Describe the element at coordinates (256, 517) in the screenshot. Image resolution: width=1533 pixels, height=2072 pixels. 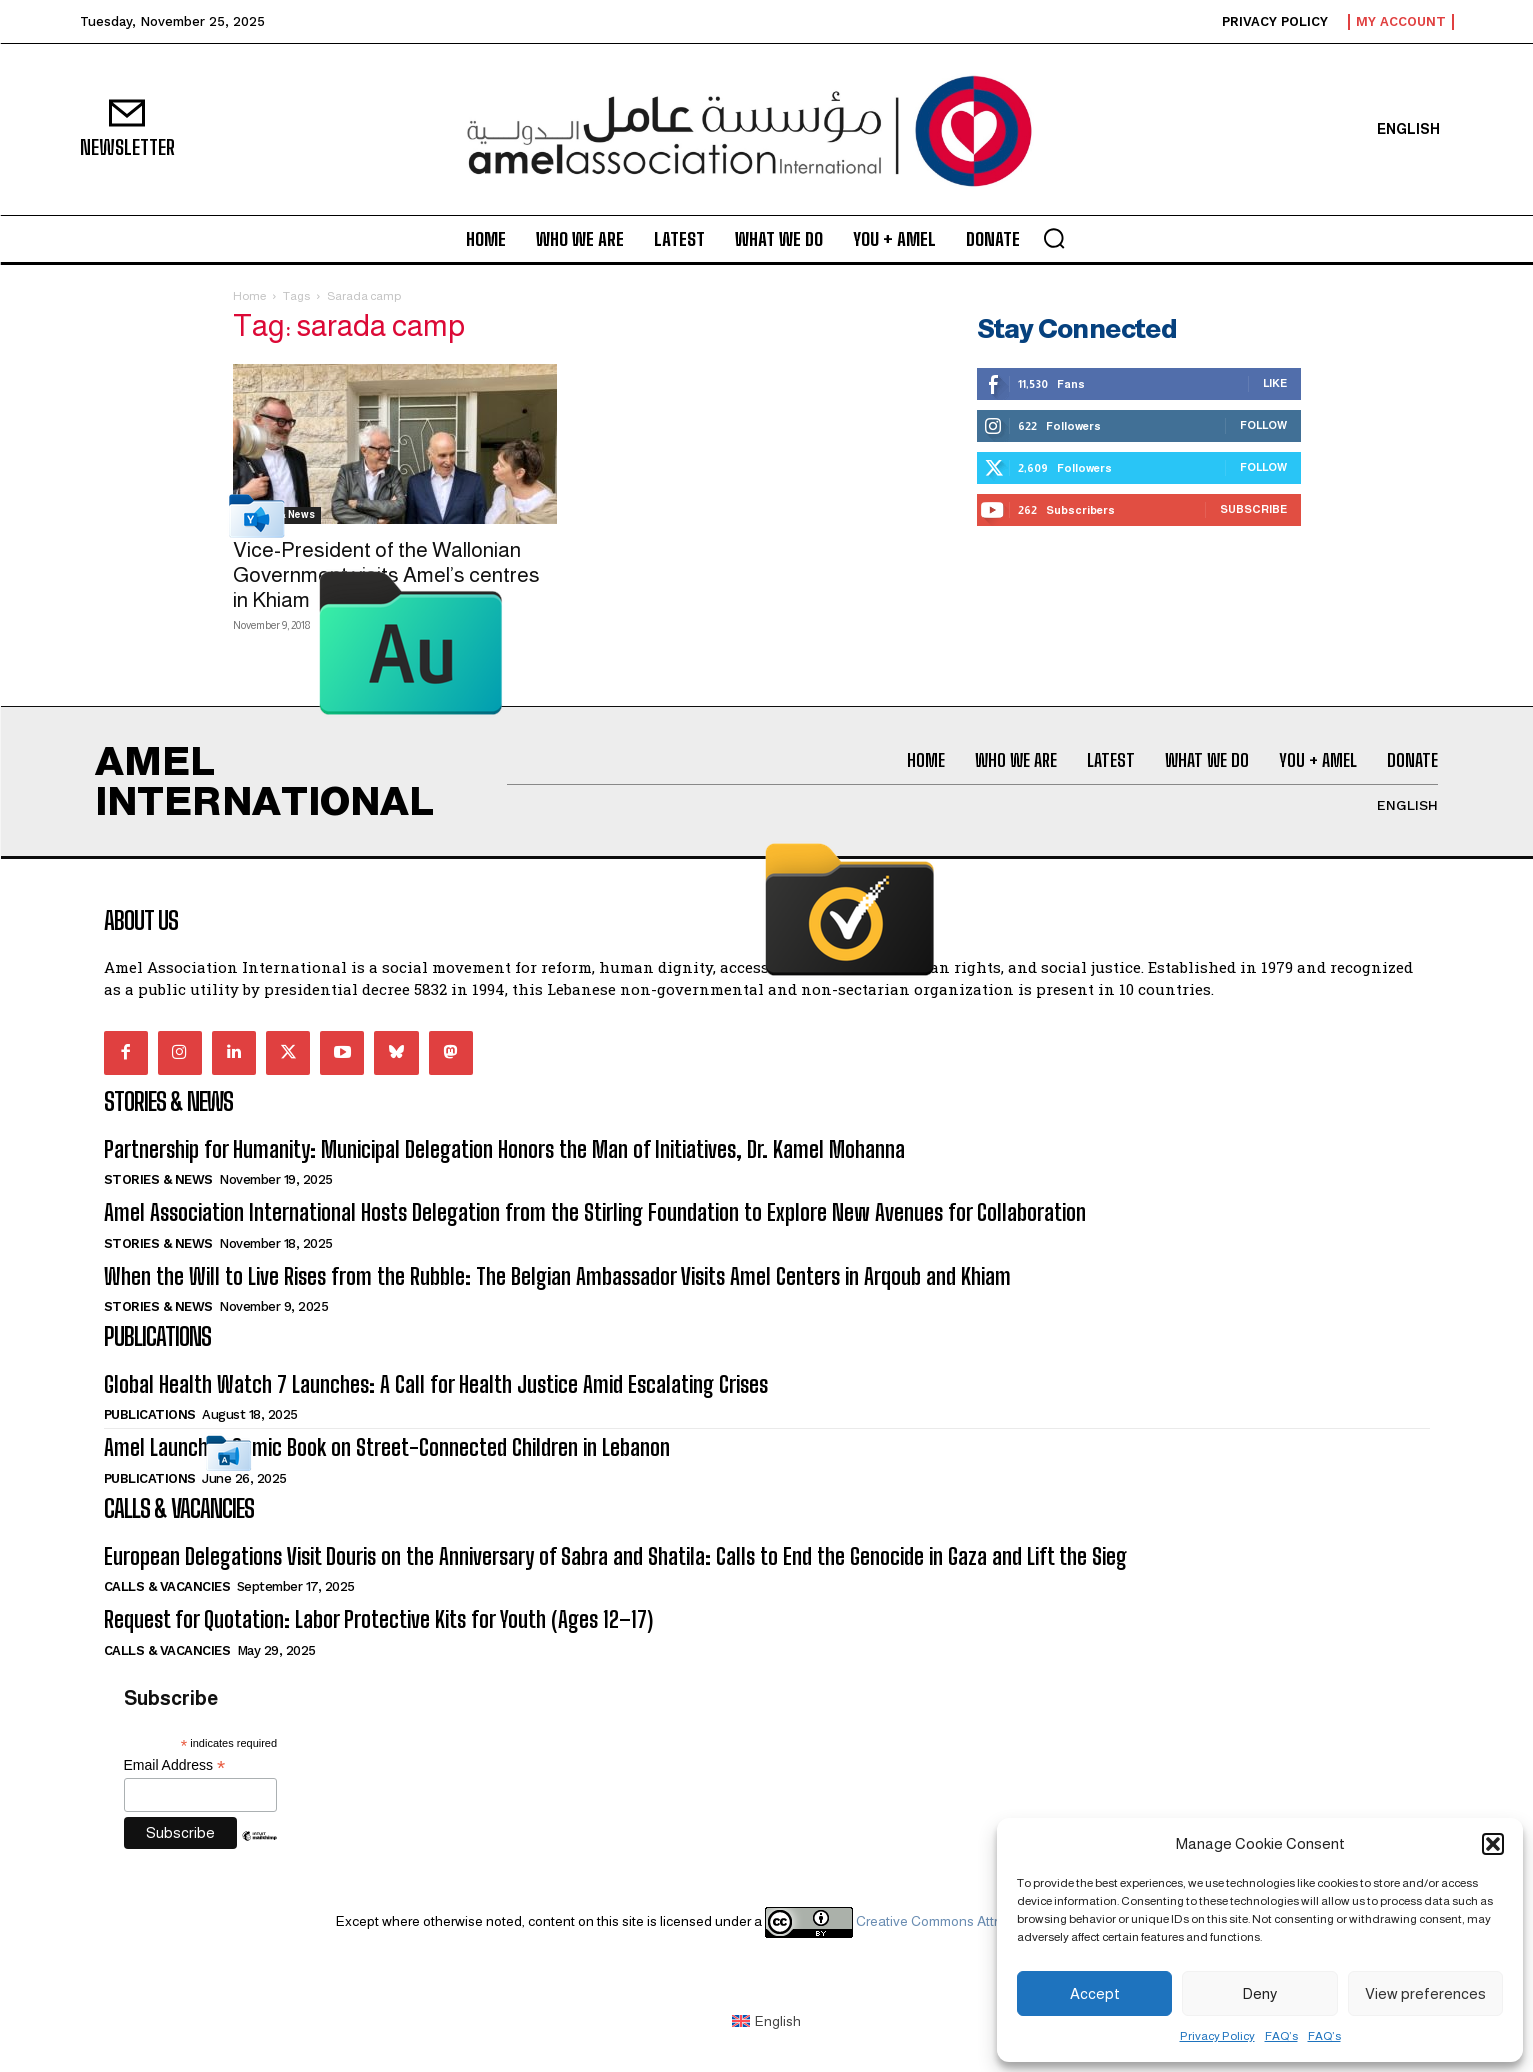
I see `open folder containing Microsoft Yammer files` at that location.